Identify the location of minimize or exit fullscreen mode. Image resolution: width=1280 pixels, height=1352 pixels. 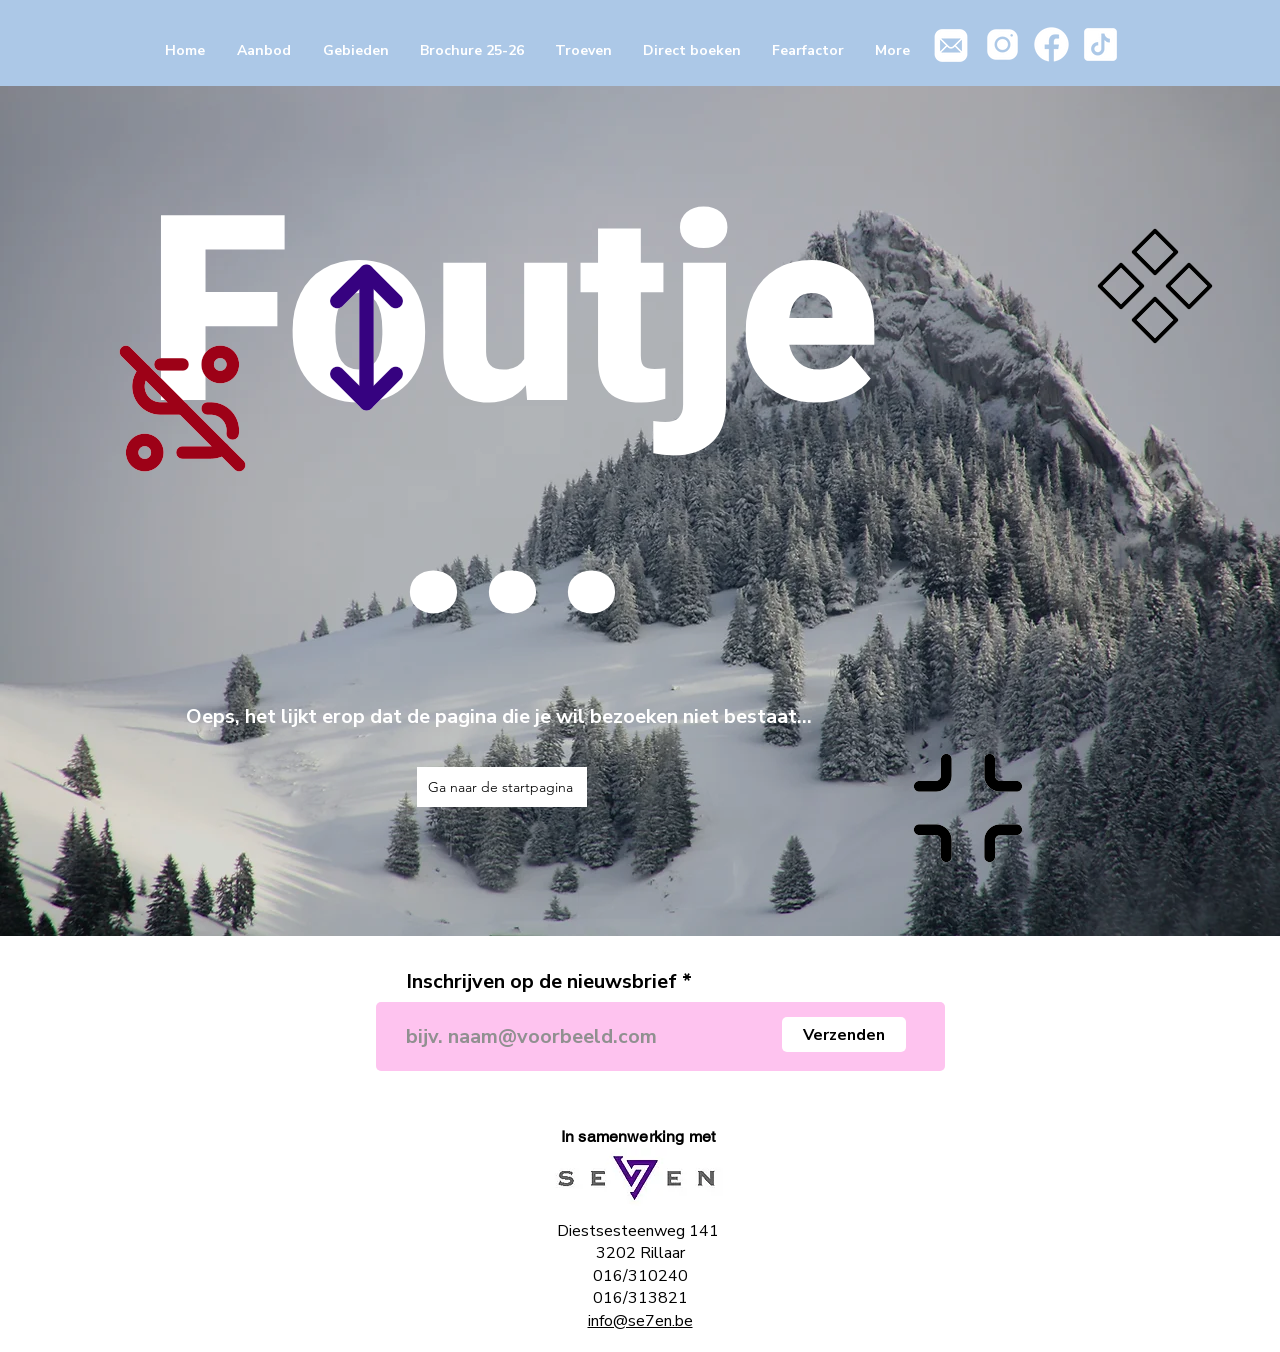
(968, 808).